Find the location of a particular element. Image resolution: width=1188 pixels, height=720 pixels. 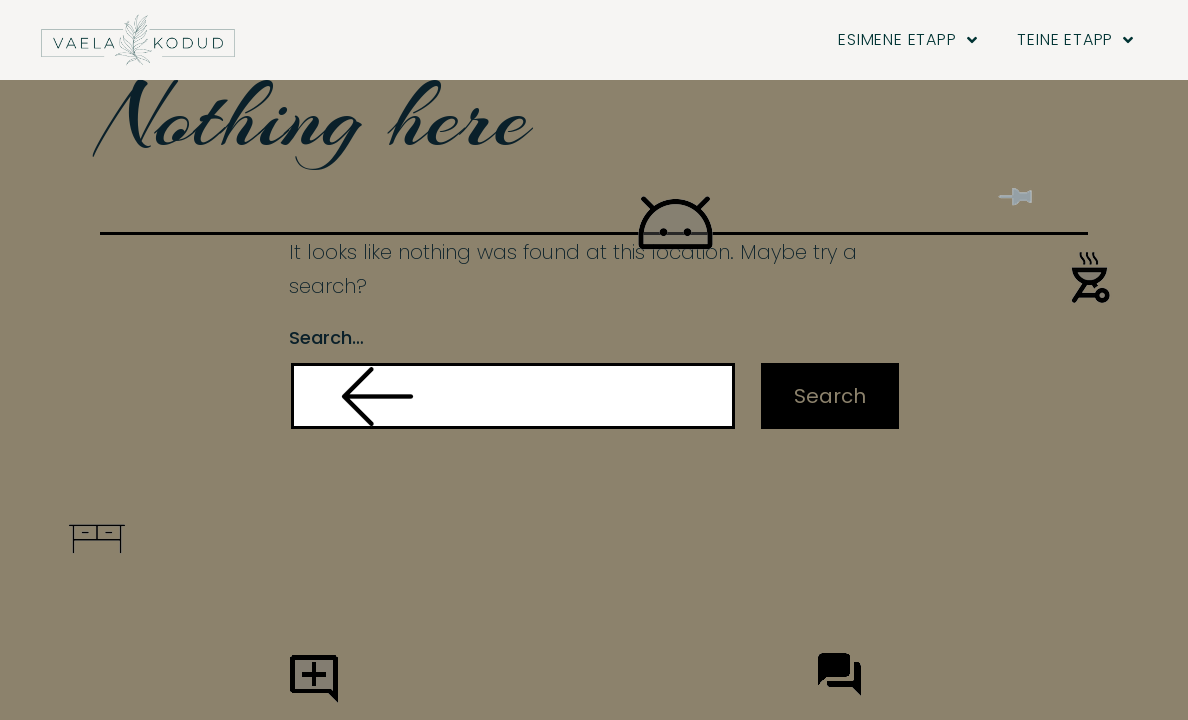

go back to the previous screen is located at coordinates (377, 396).